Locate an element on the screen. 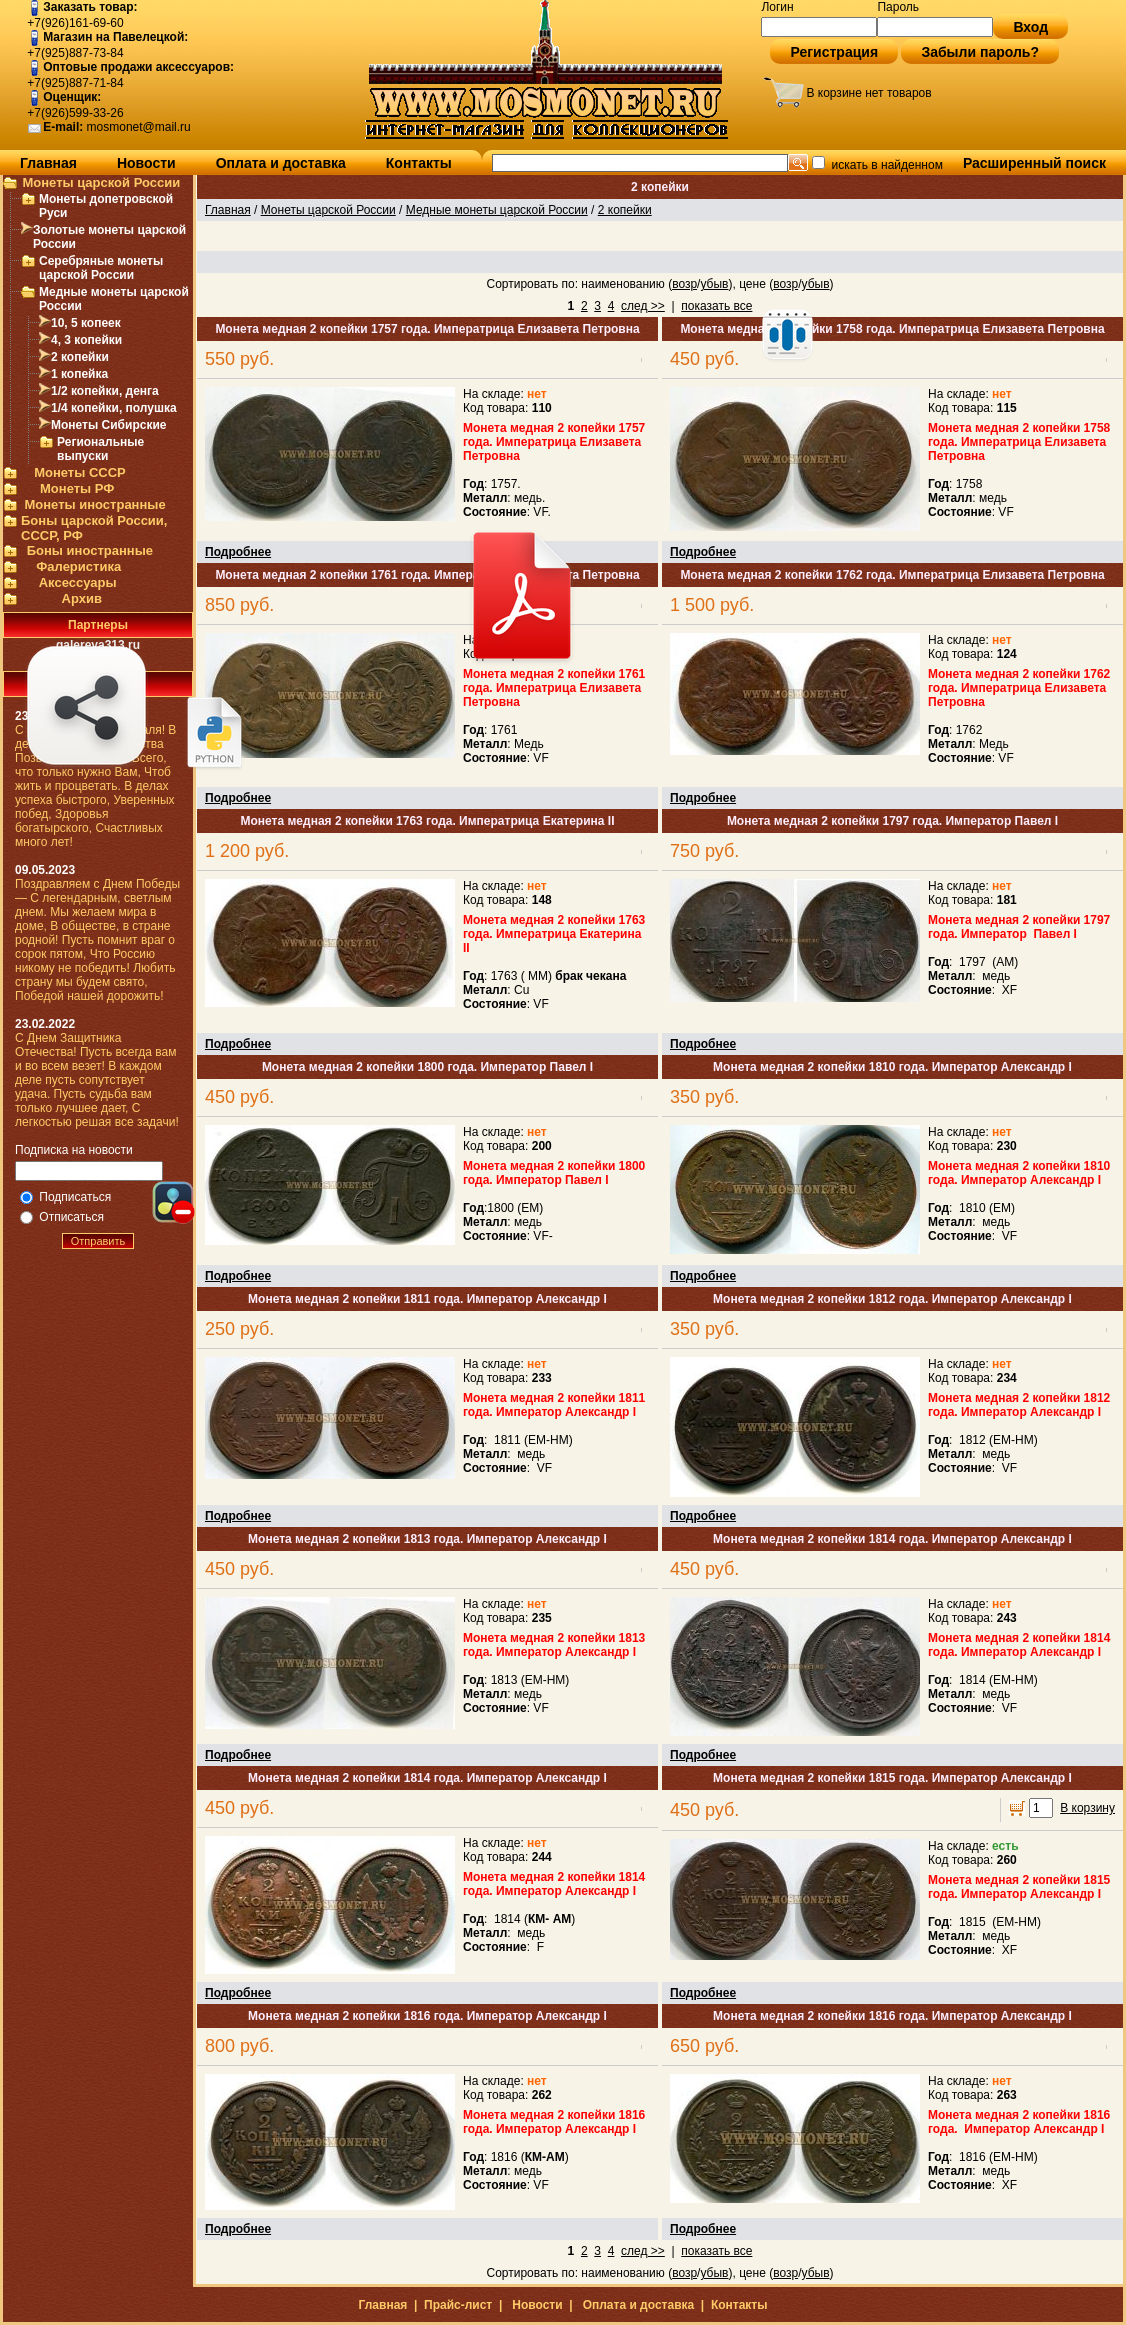  a python source code file is located at coordinates (214, 733).